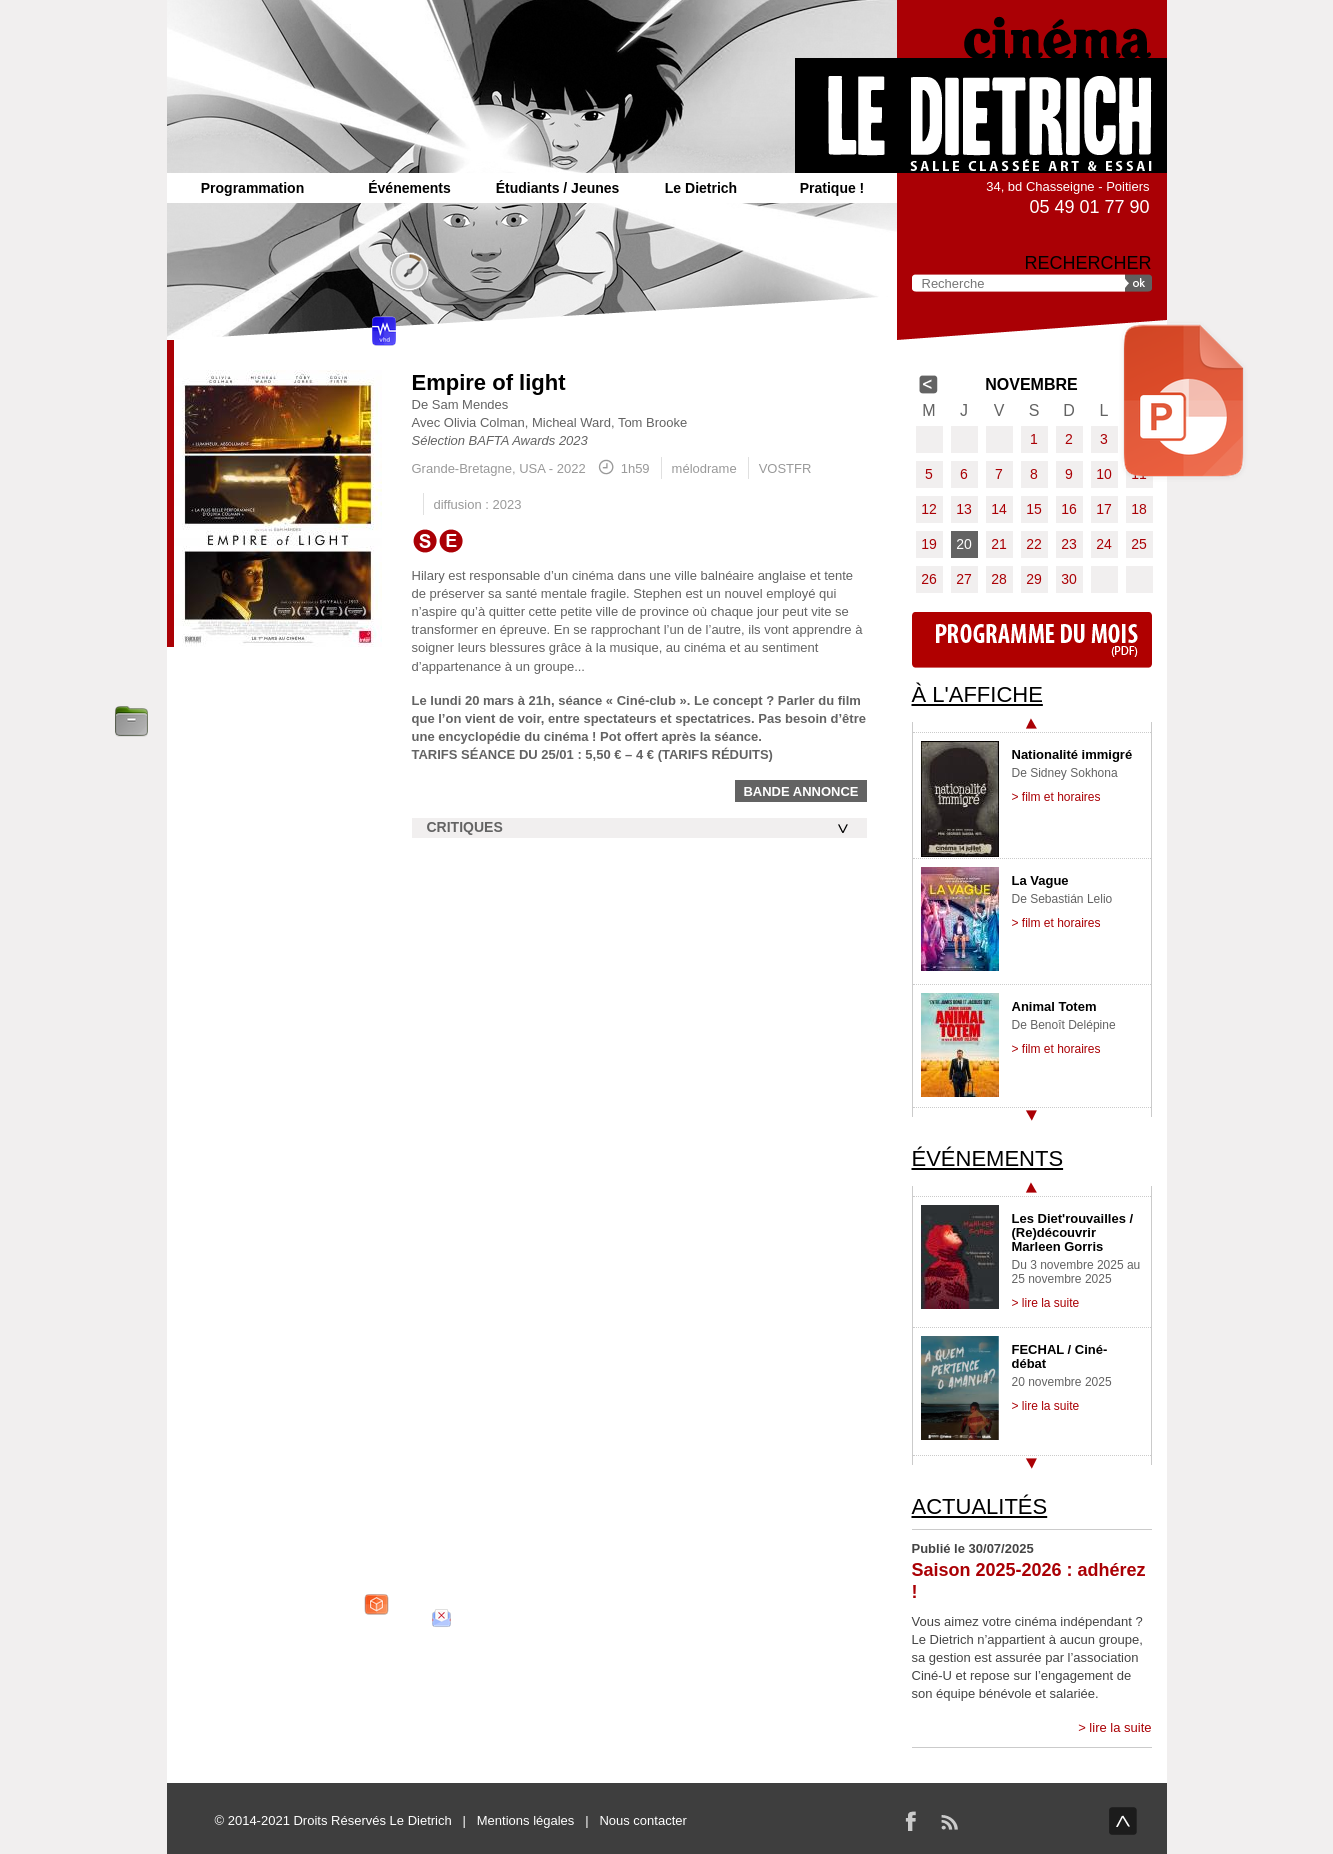 The image size is (1333, 1854). What do you see at coordinates (131, 720) in the screenshot?
I see `open the nautilus file manager` at bounding box center [131, 720].